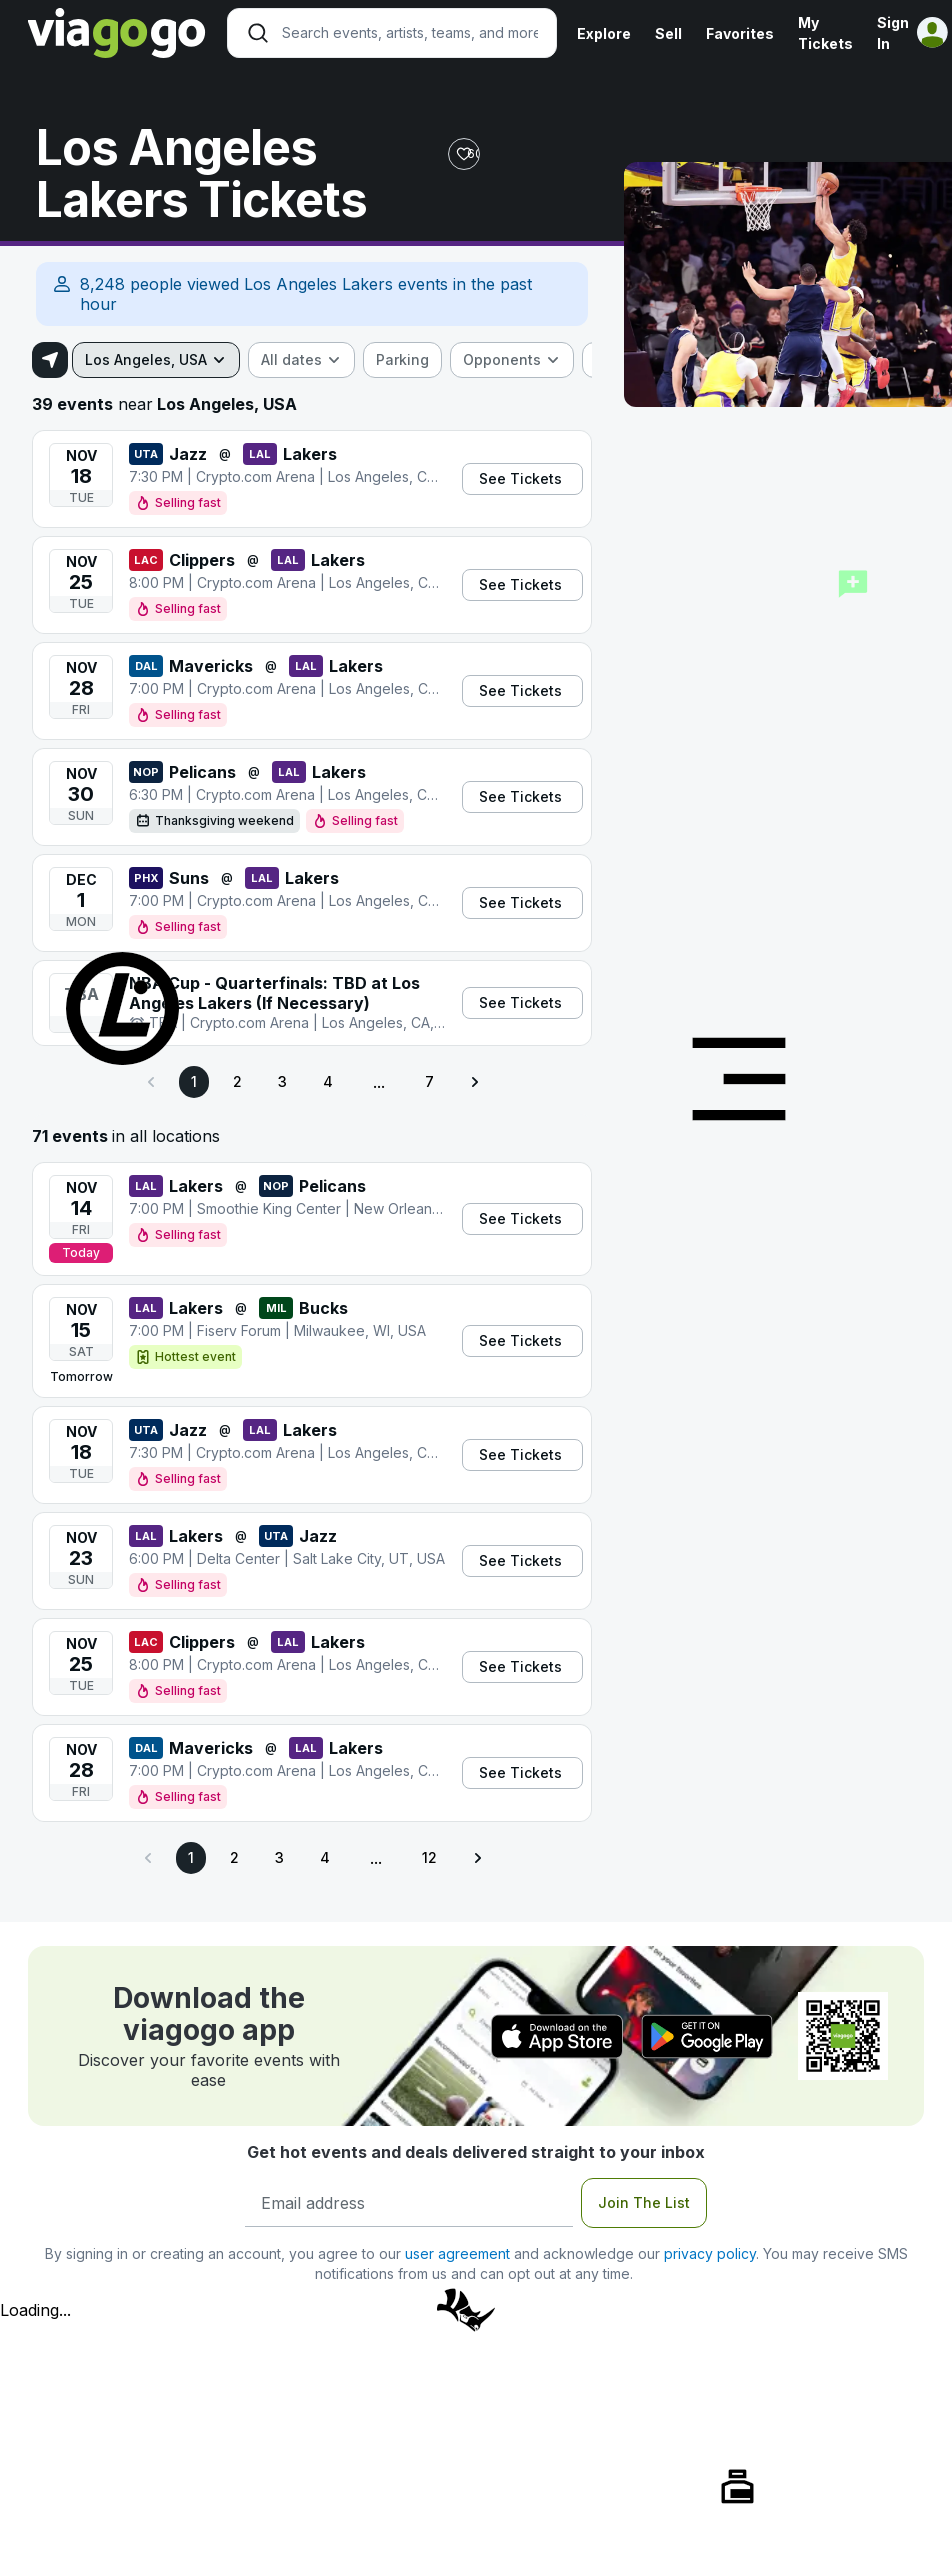 The image size is (952, 2574). I want to click on open navigation menu, so click(739, 1079).